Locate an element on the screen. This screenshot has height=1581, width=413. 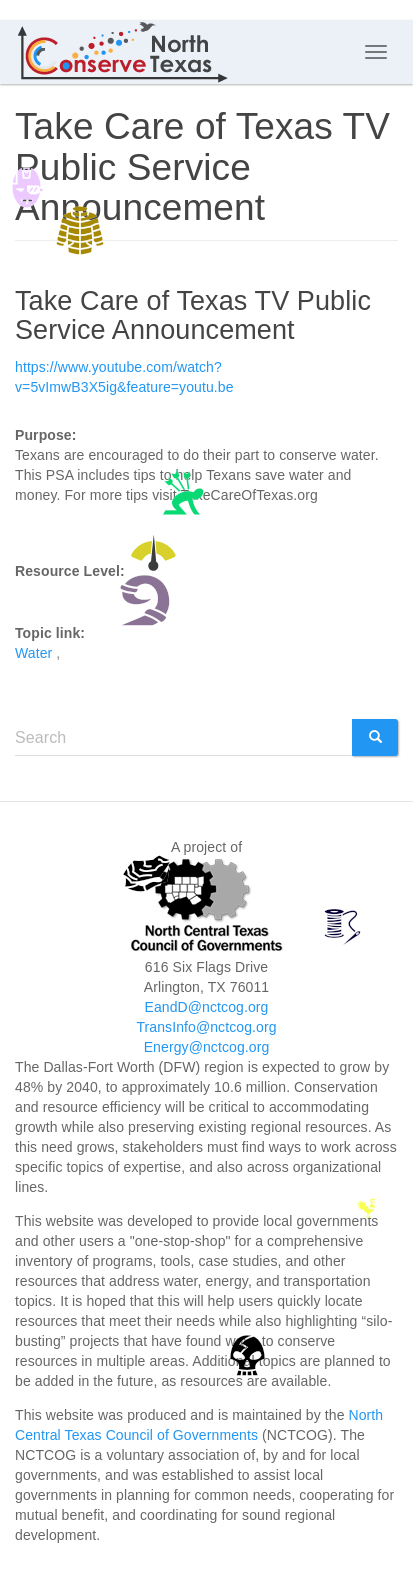
harry potter themed game mode or content is located at coordinates (247, 1355).